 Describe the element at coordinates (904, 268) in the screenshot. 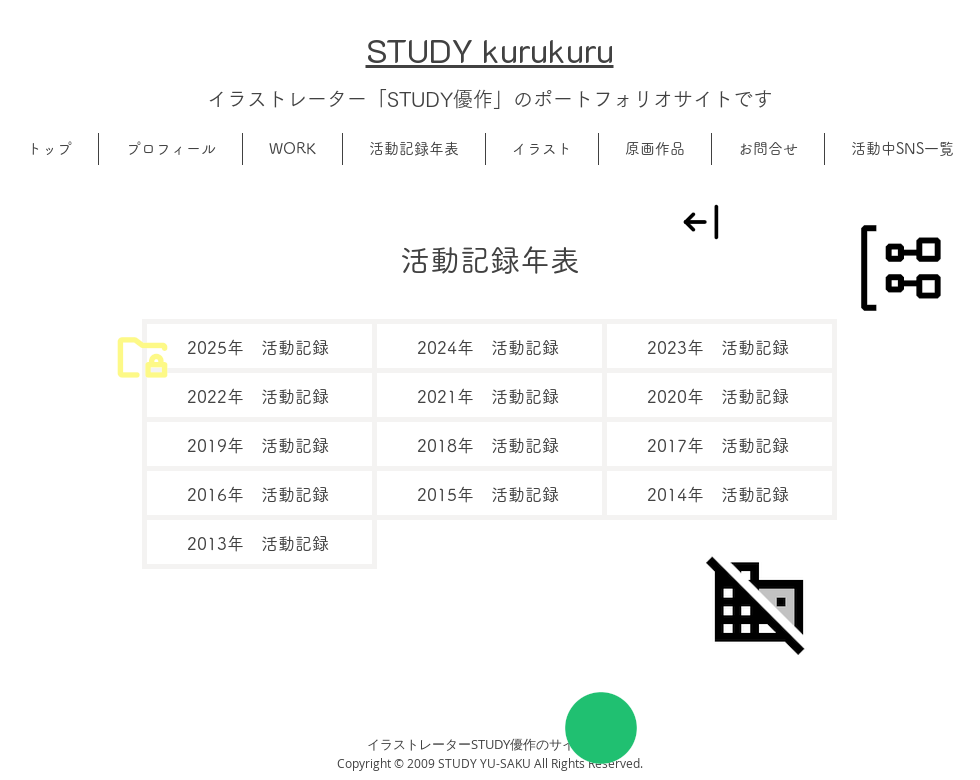

I see `group code references by their type` at that location.